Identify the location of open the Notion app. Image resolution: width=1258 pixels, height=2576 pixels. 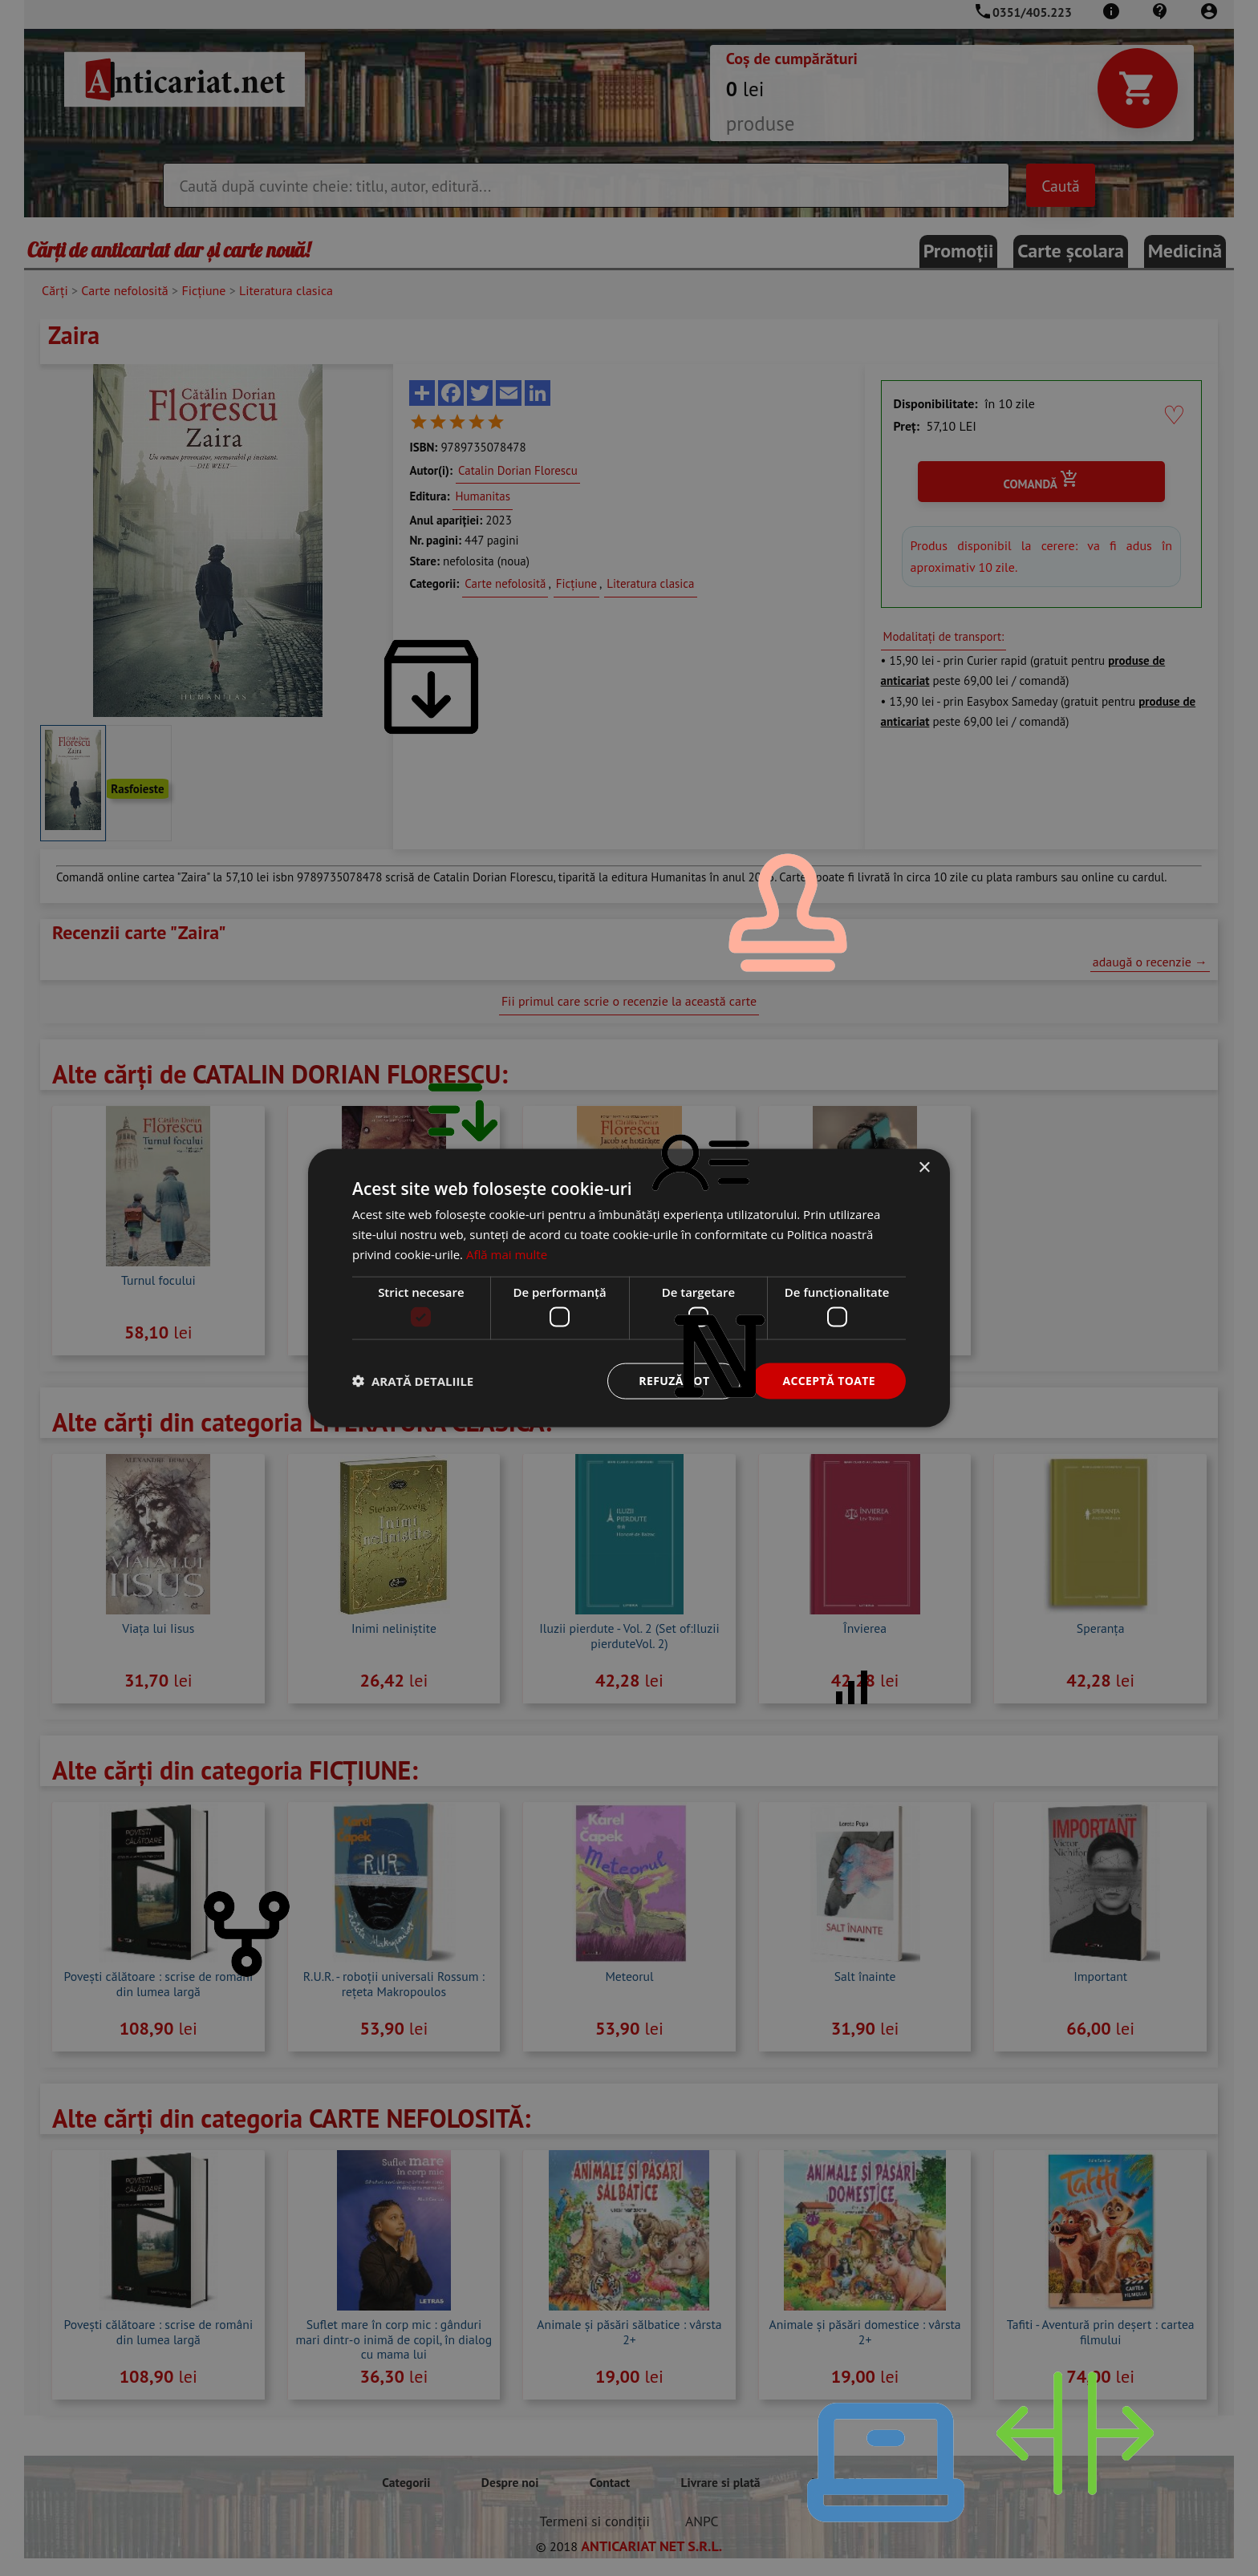
(720, 1356).